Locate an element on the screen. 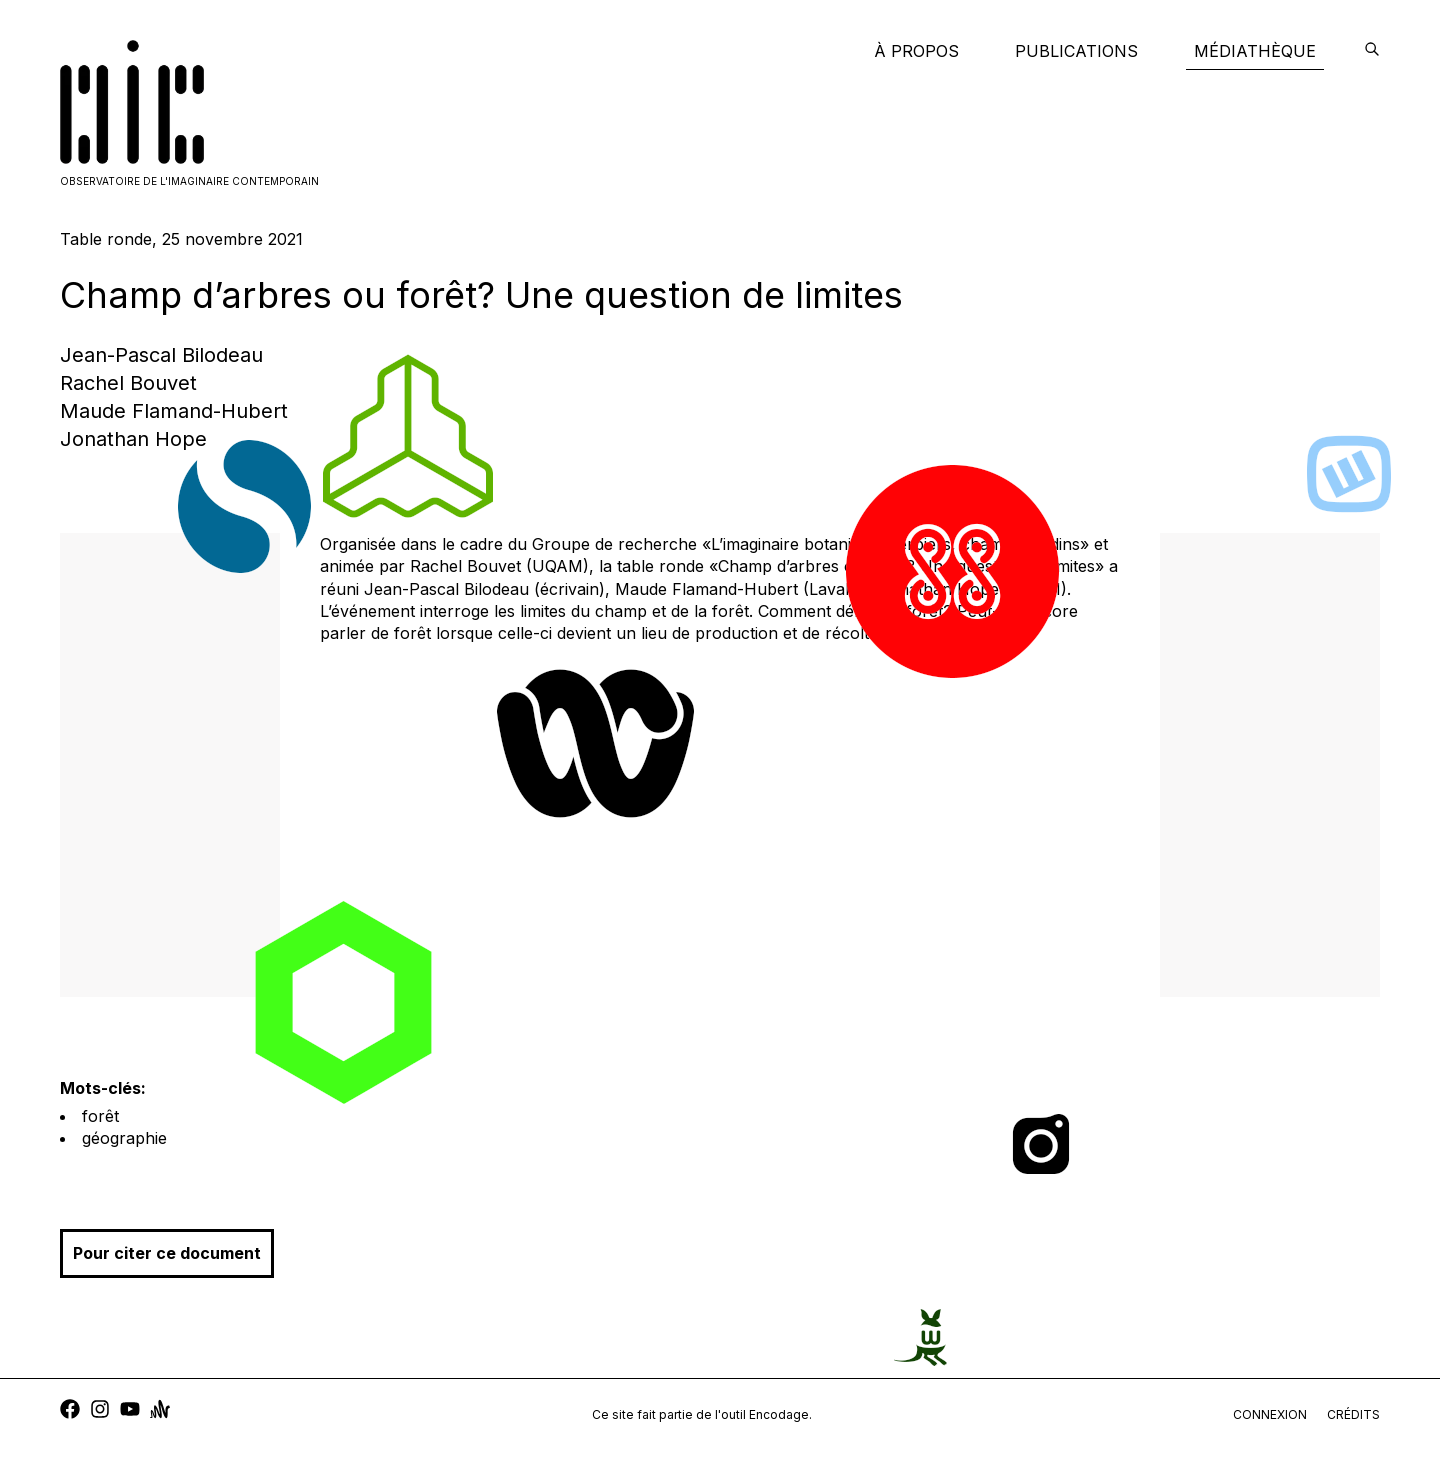  open the Wykop app is located at coordinates (1349, 474).